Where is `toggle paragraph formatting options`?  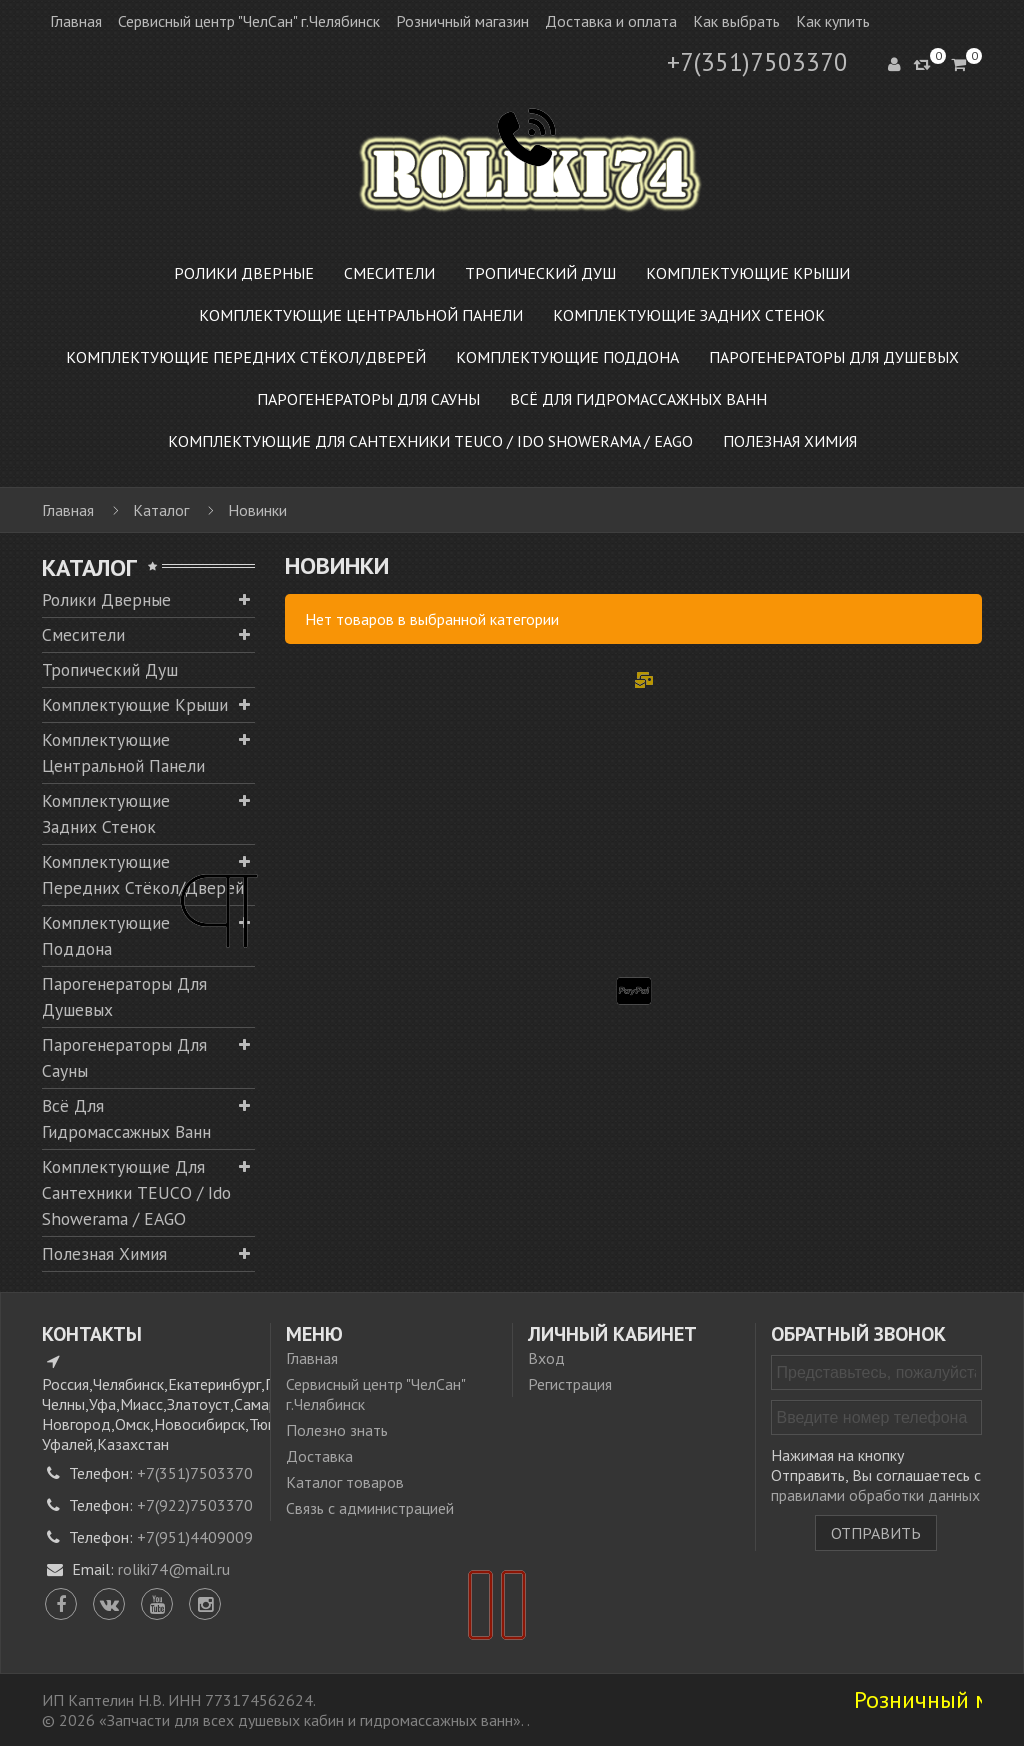 toggle paragraph formatting options is located at coordinates (221, 911).